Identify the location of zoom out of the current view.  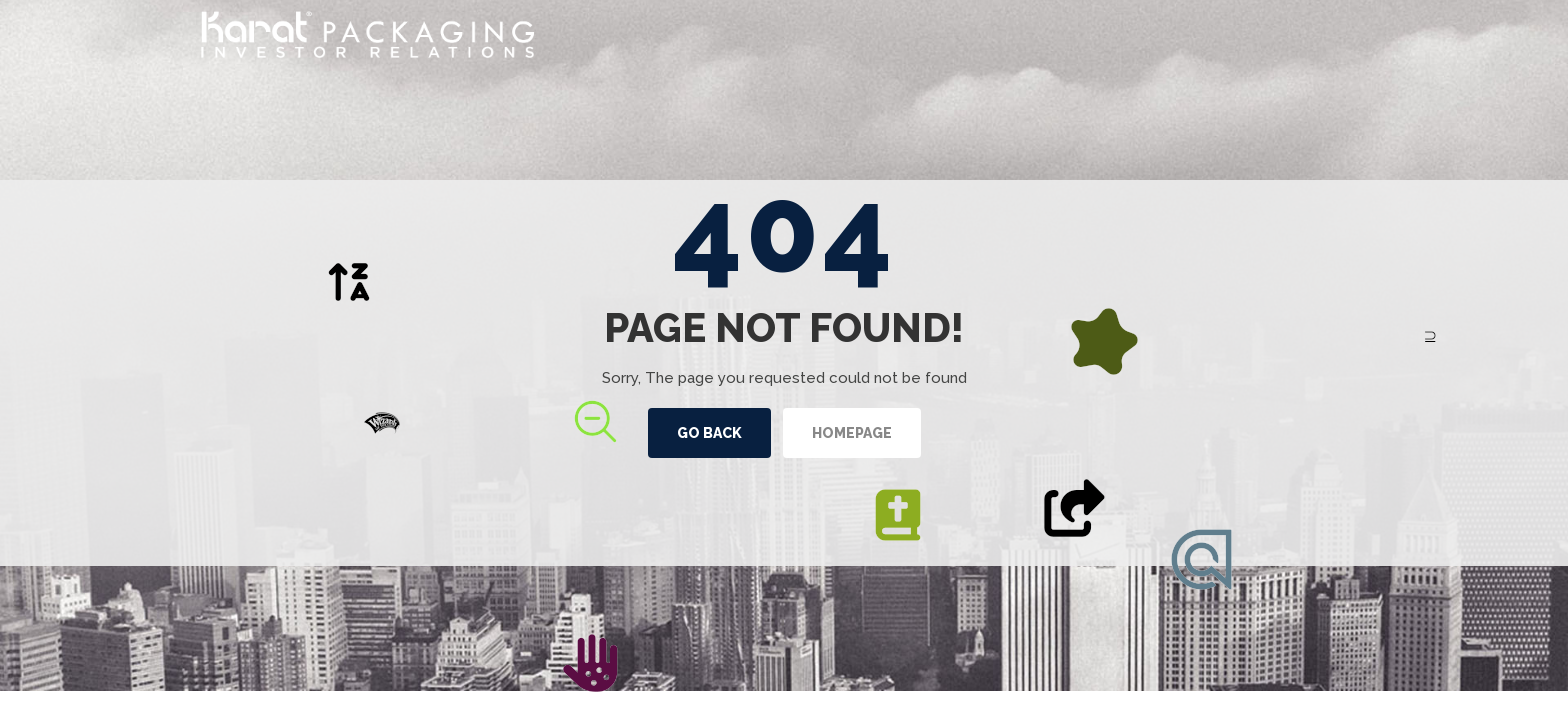
(595, 421).